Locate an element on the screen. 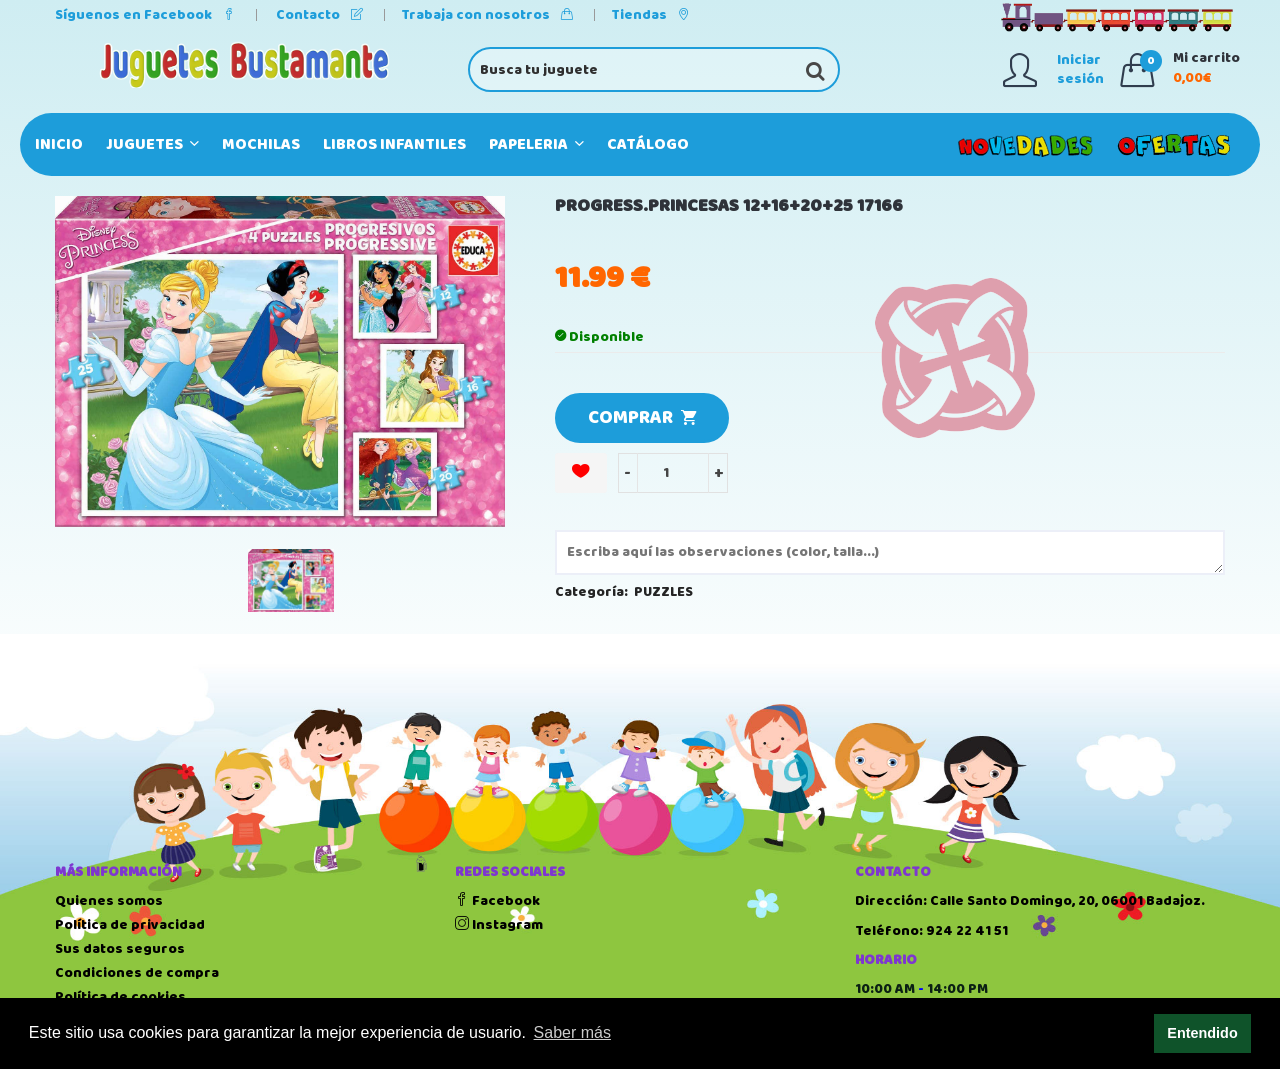 This screenshot has height=1069, width=1280. link to homebrew package manager website is located at coordinates (421, 863).